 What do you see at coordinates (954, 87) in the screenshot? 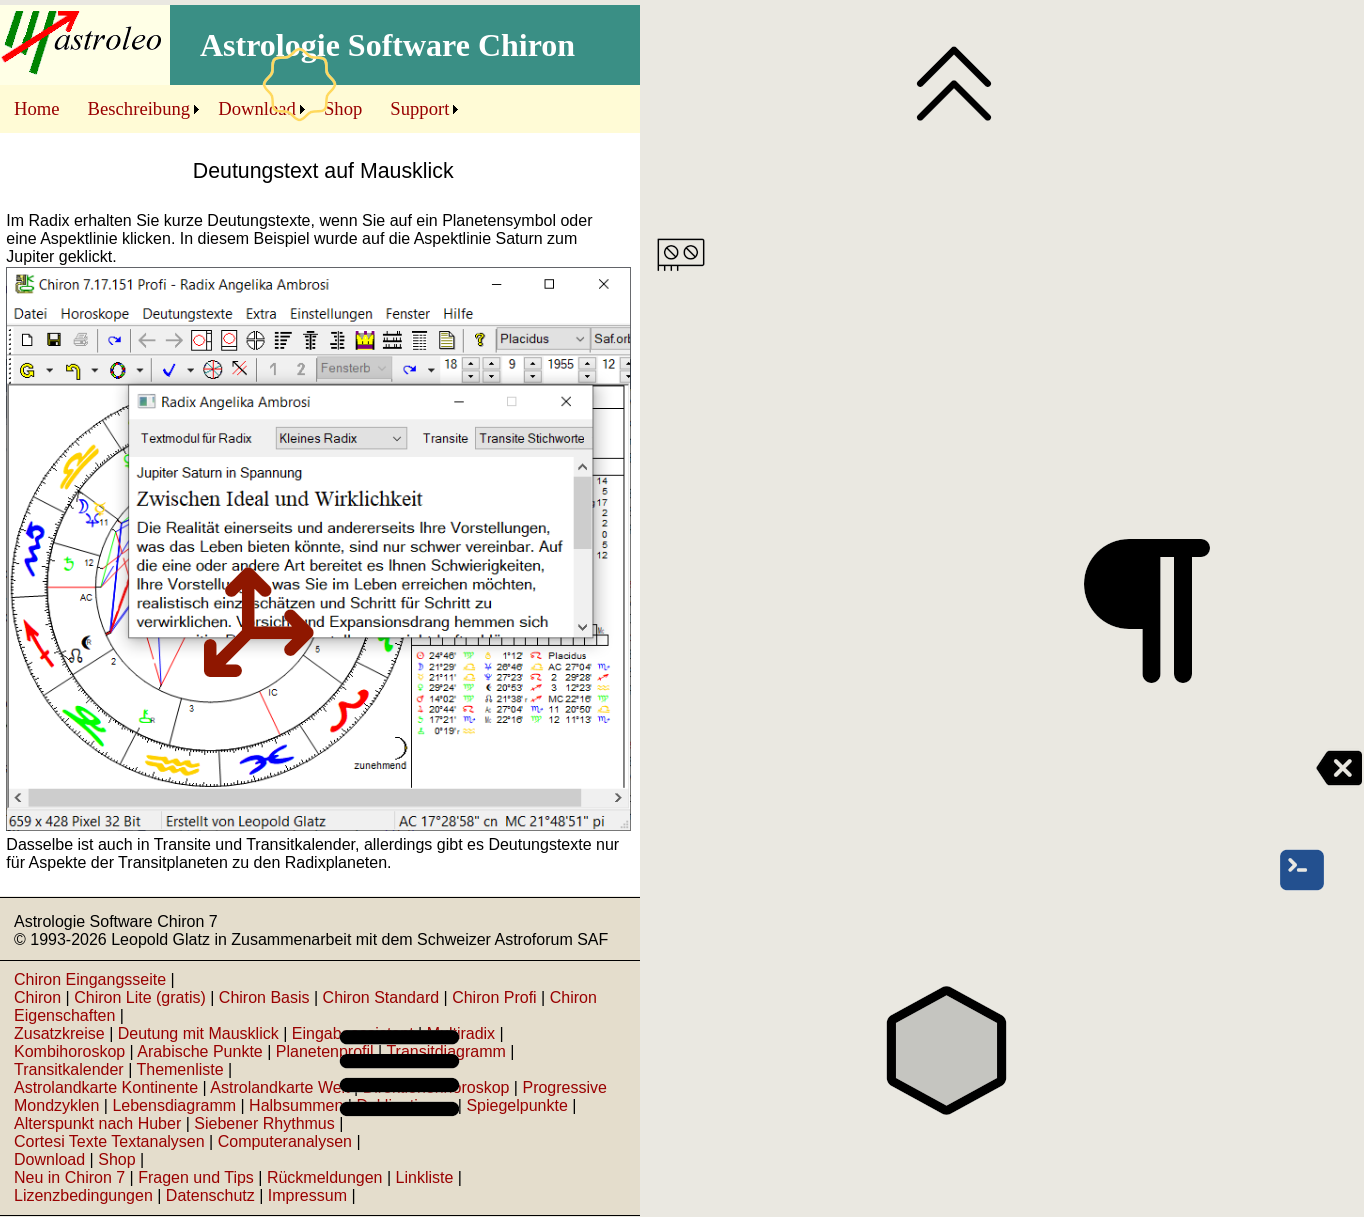
I see `scroll to top of page` at bounding box center [954, 87].